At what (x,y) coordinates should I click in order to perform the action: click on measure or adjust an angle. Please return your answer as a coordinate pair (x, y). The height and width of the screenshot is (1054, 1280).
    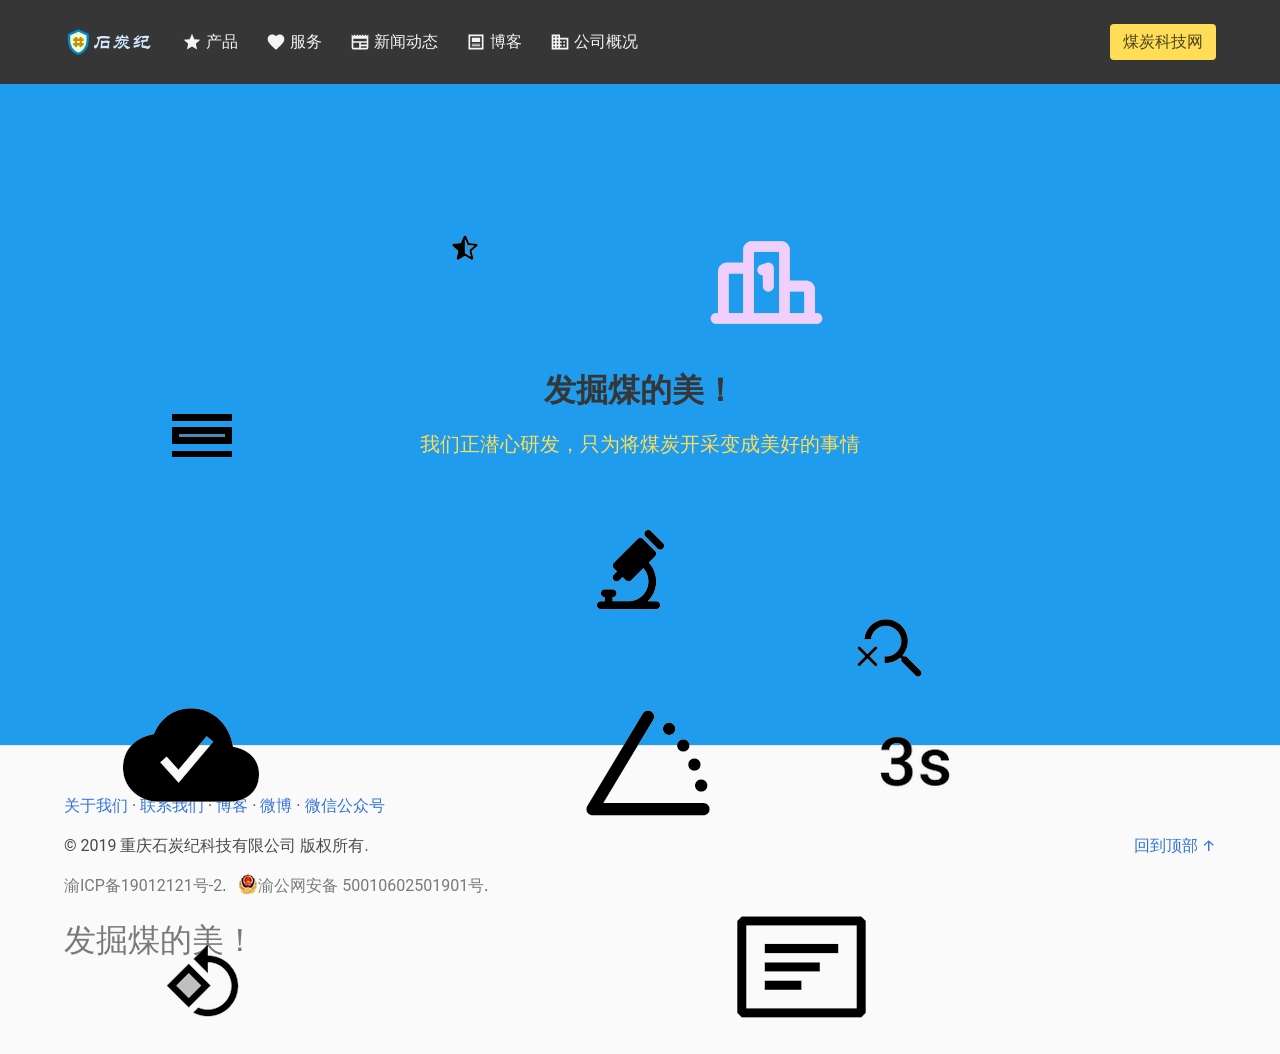
    Looking at the image, I should click on (648, 766).